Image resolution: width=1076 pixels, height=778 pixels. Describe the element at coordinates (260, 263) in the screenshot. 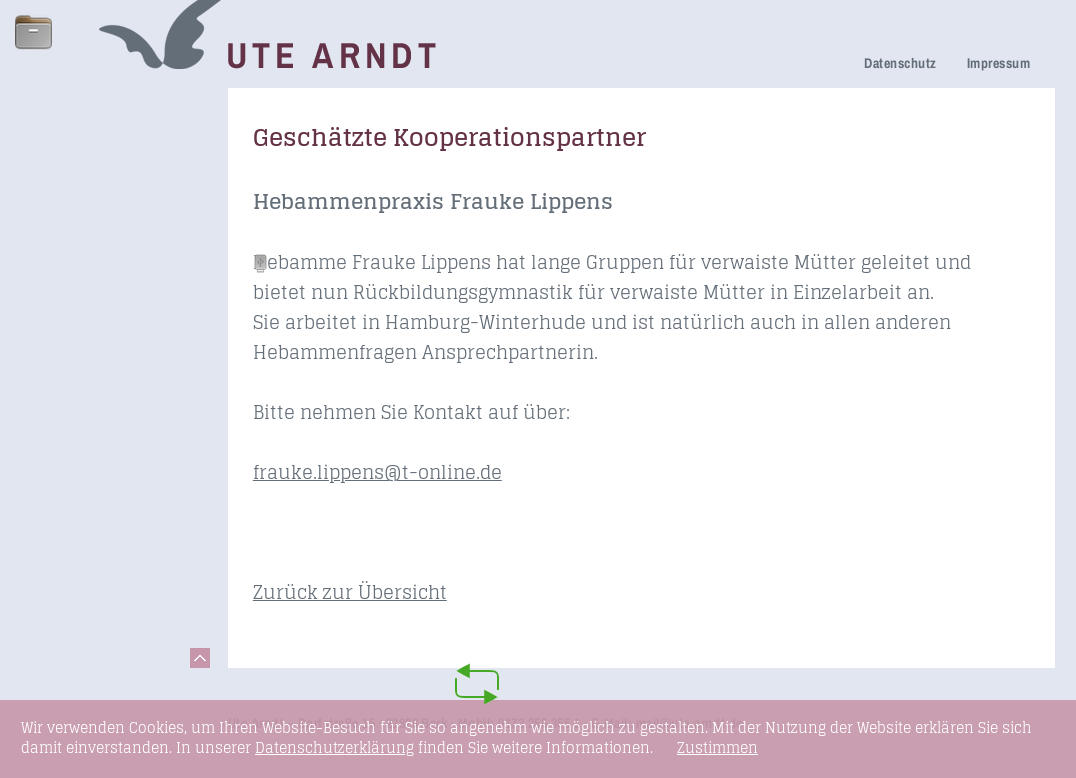

I see `eject removable USB storage device` at that location.